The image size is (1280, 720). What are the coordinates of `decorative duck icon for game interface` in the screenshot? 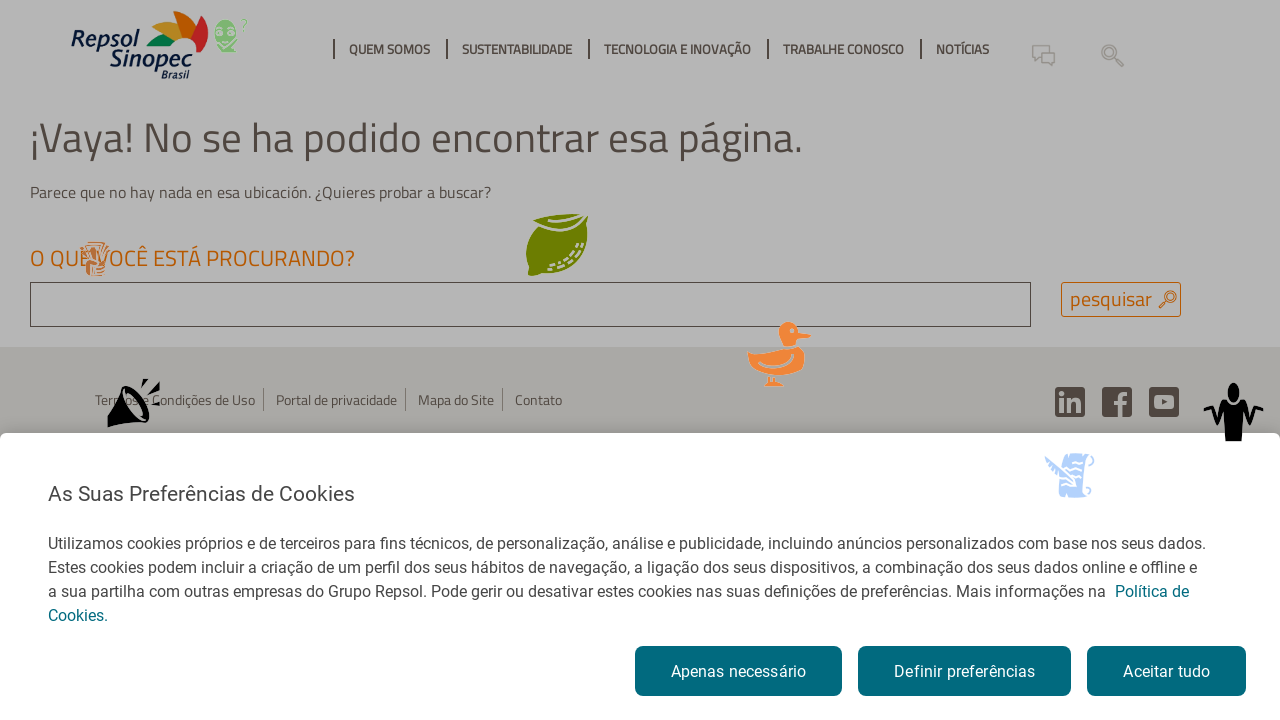 It's located at (779, 354).